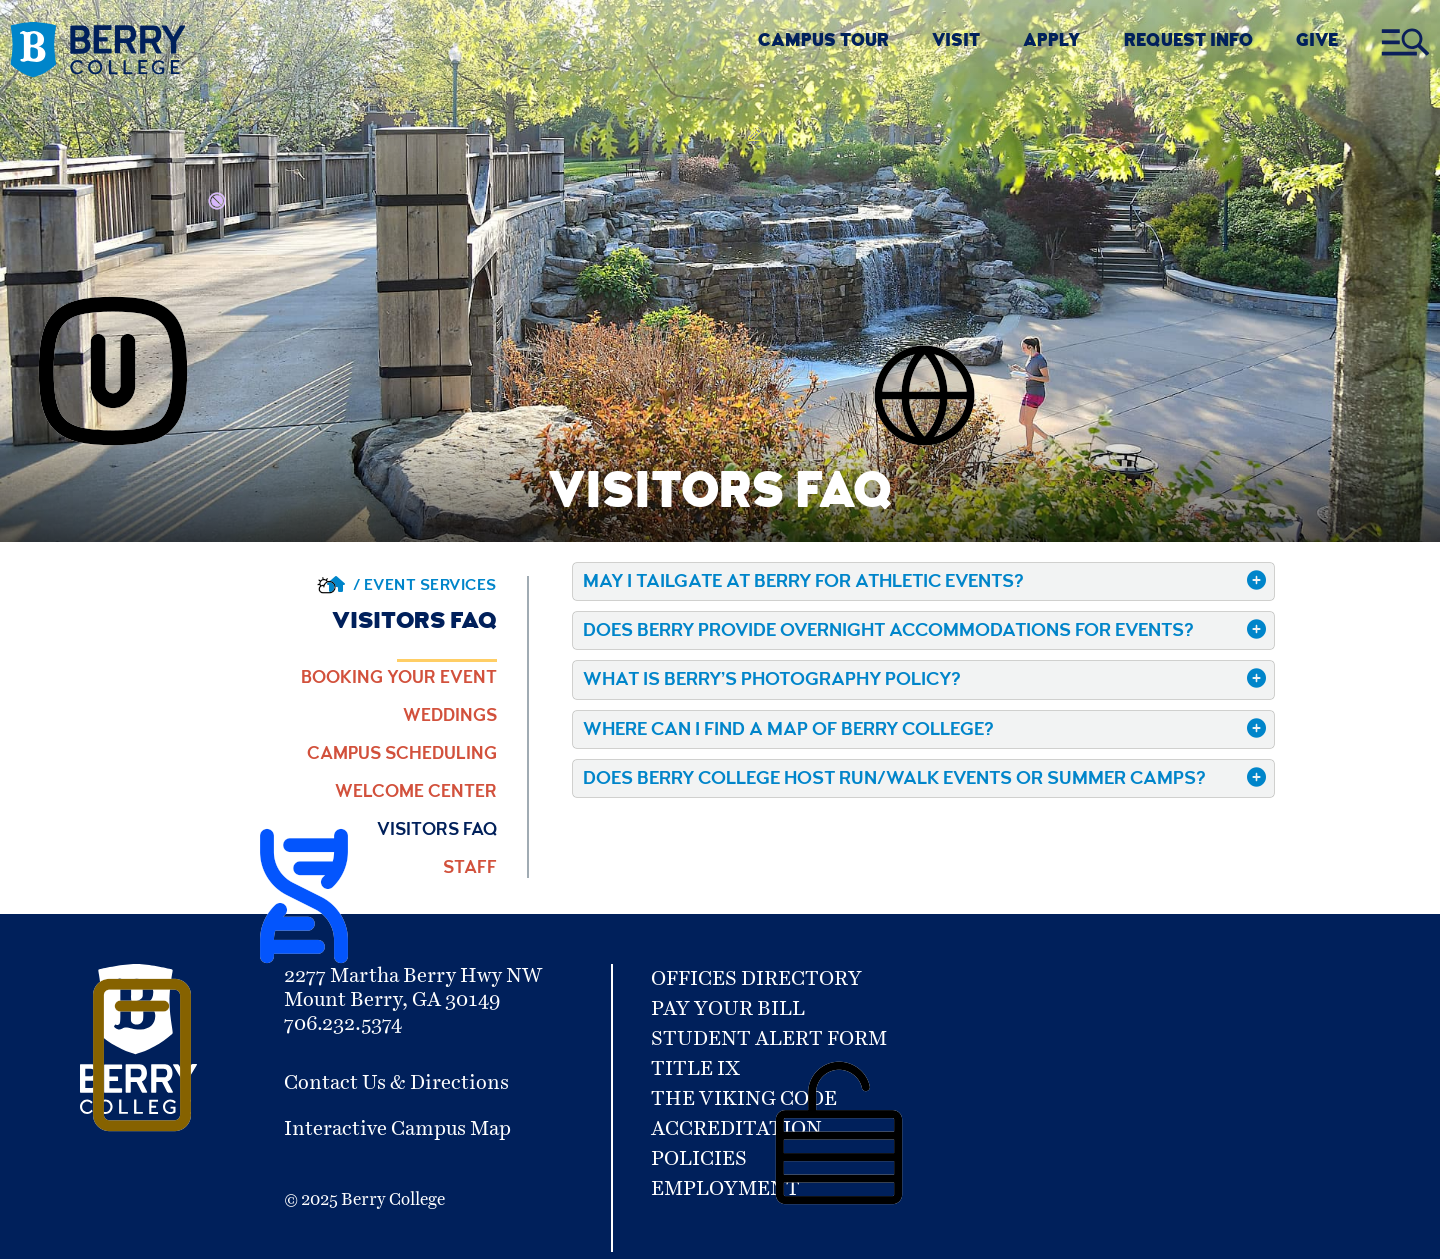 Image resolution: width=1440 pixels, height=1259 pixels. Describe the element at coordinates (304, 896) in the screenshot. I see `access genetics or biological data` at that location.